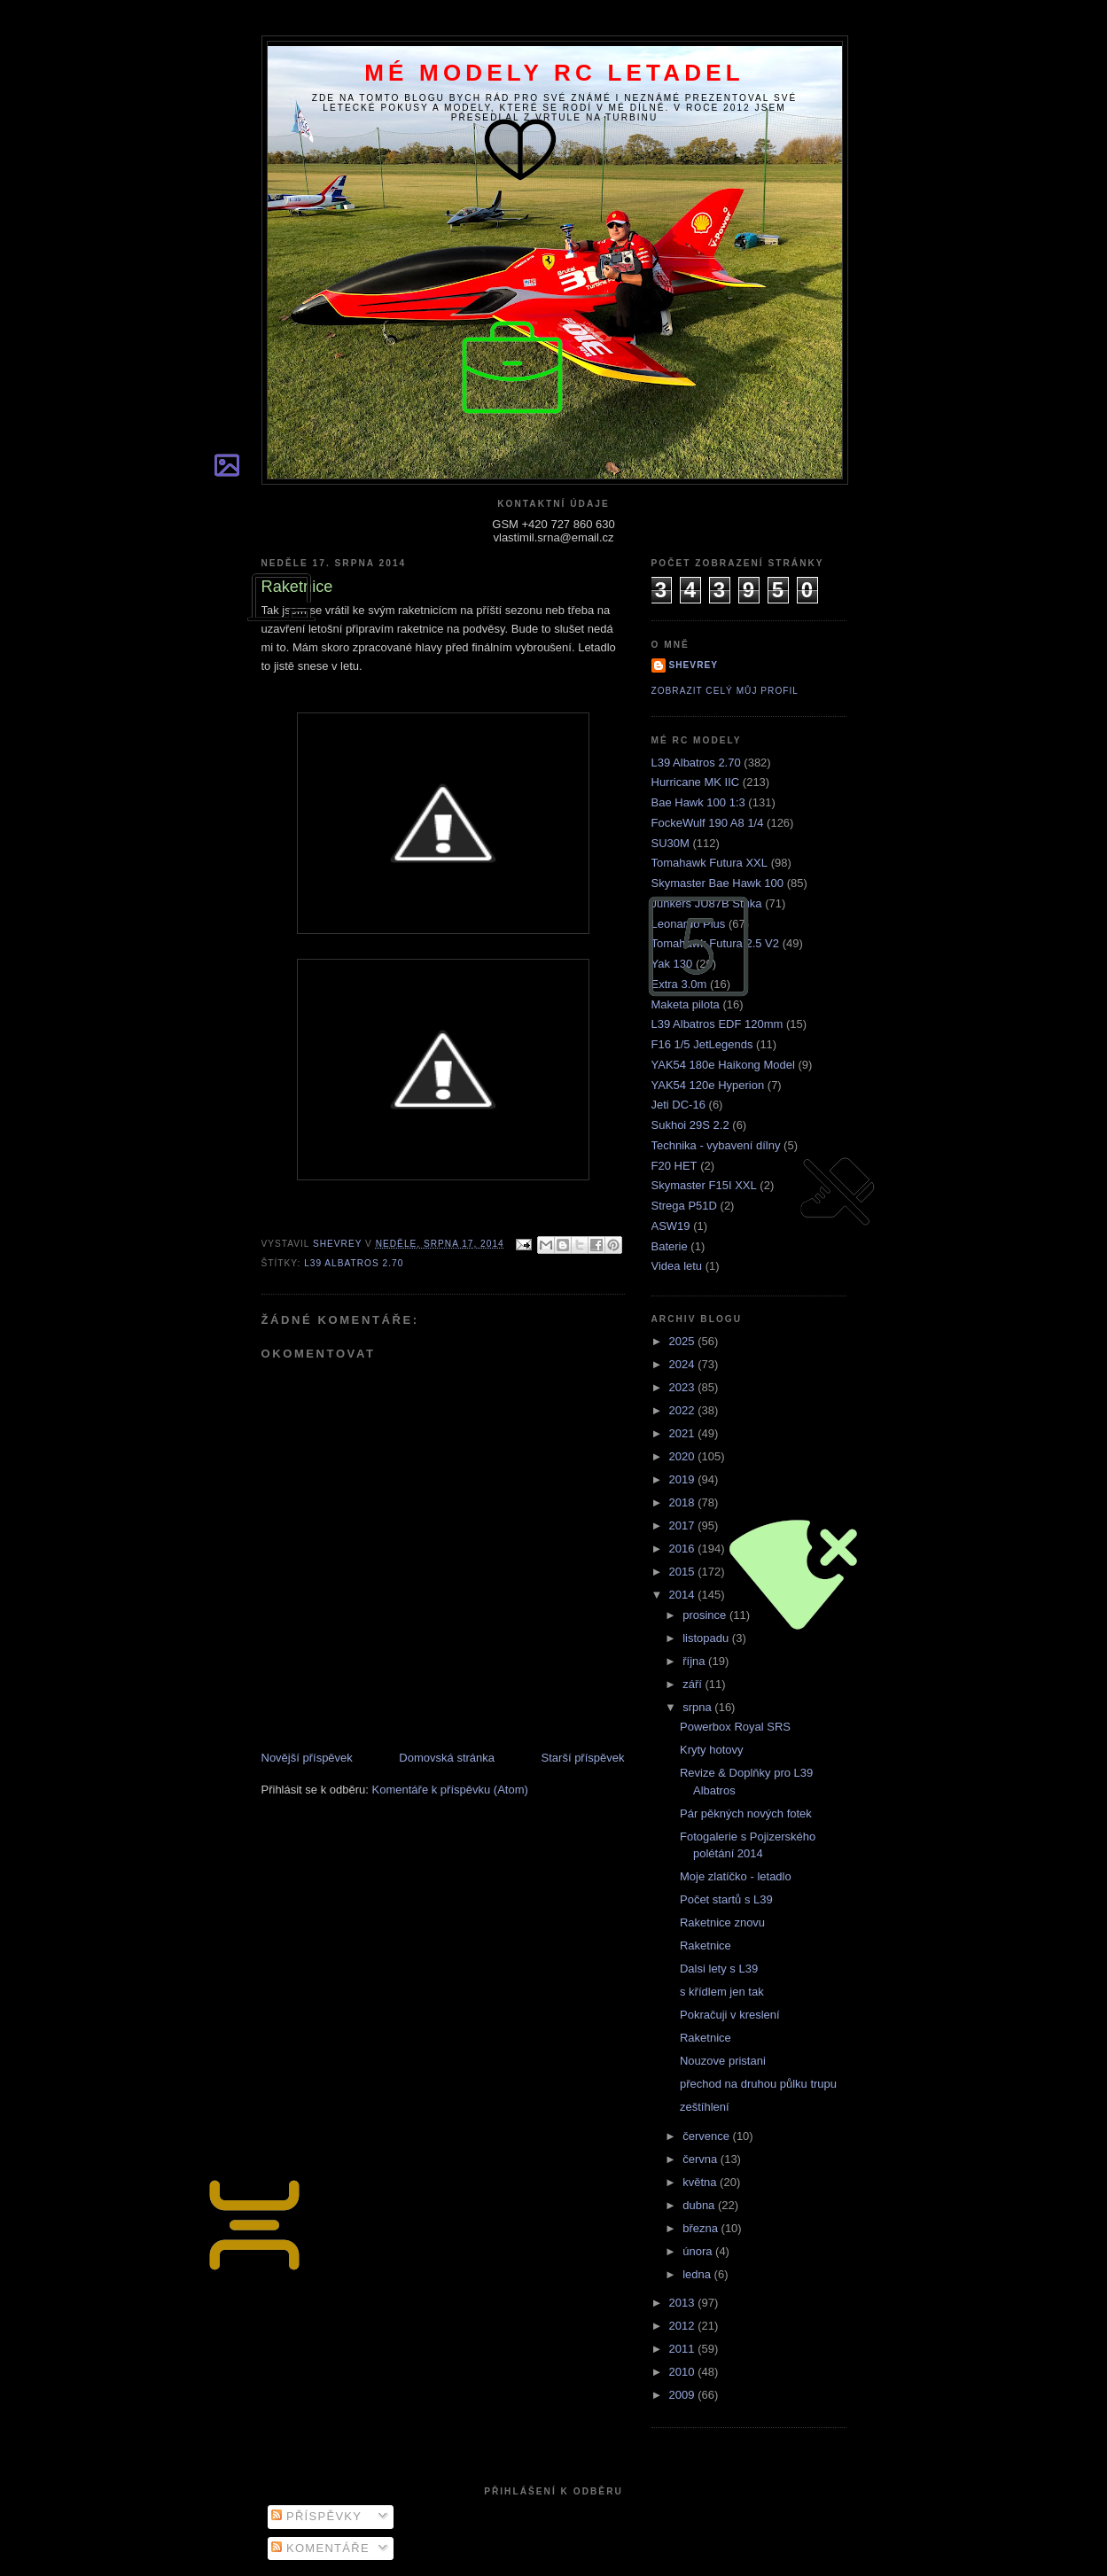 The image size is (1107, 2576). Describe the element at coordinates (520, 147) in the screenshot. I see `indicates partial like or favorite status` at that location.